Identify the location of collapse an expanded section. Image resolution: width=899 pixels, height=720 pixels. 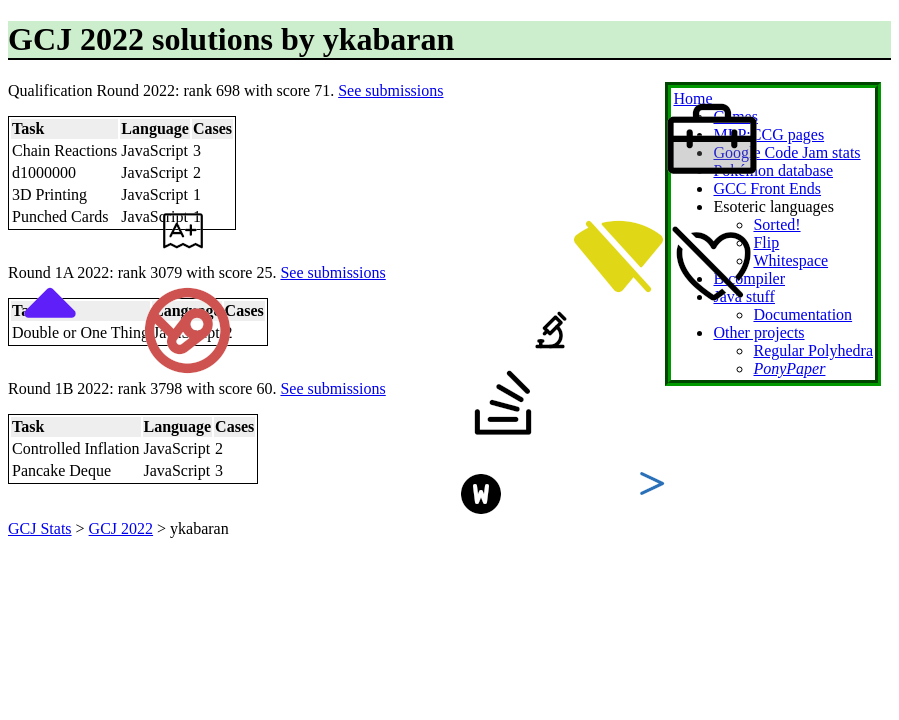
(50, 305).